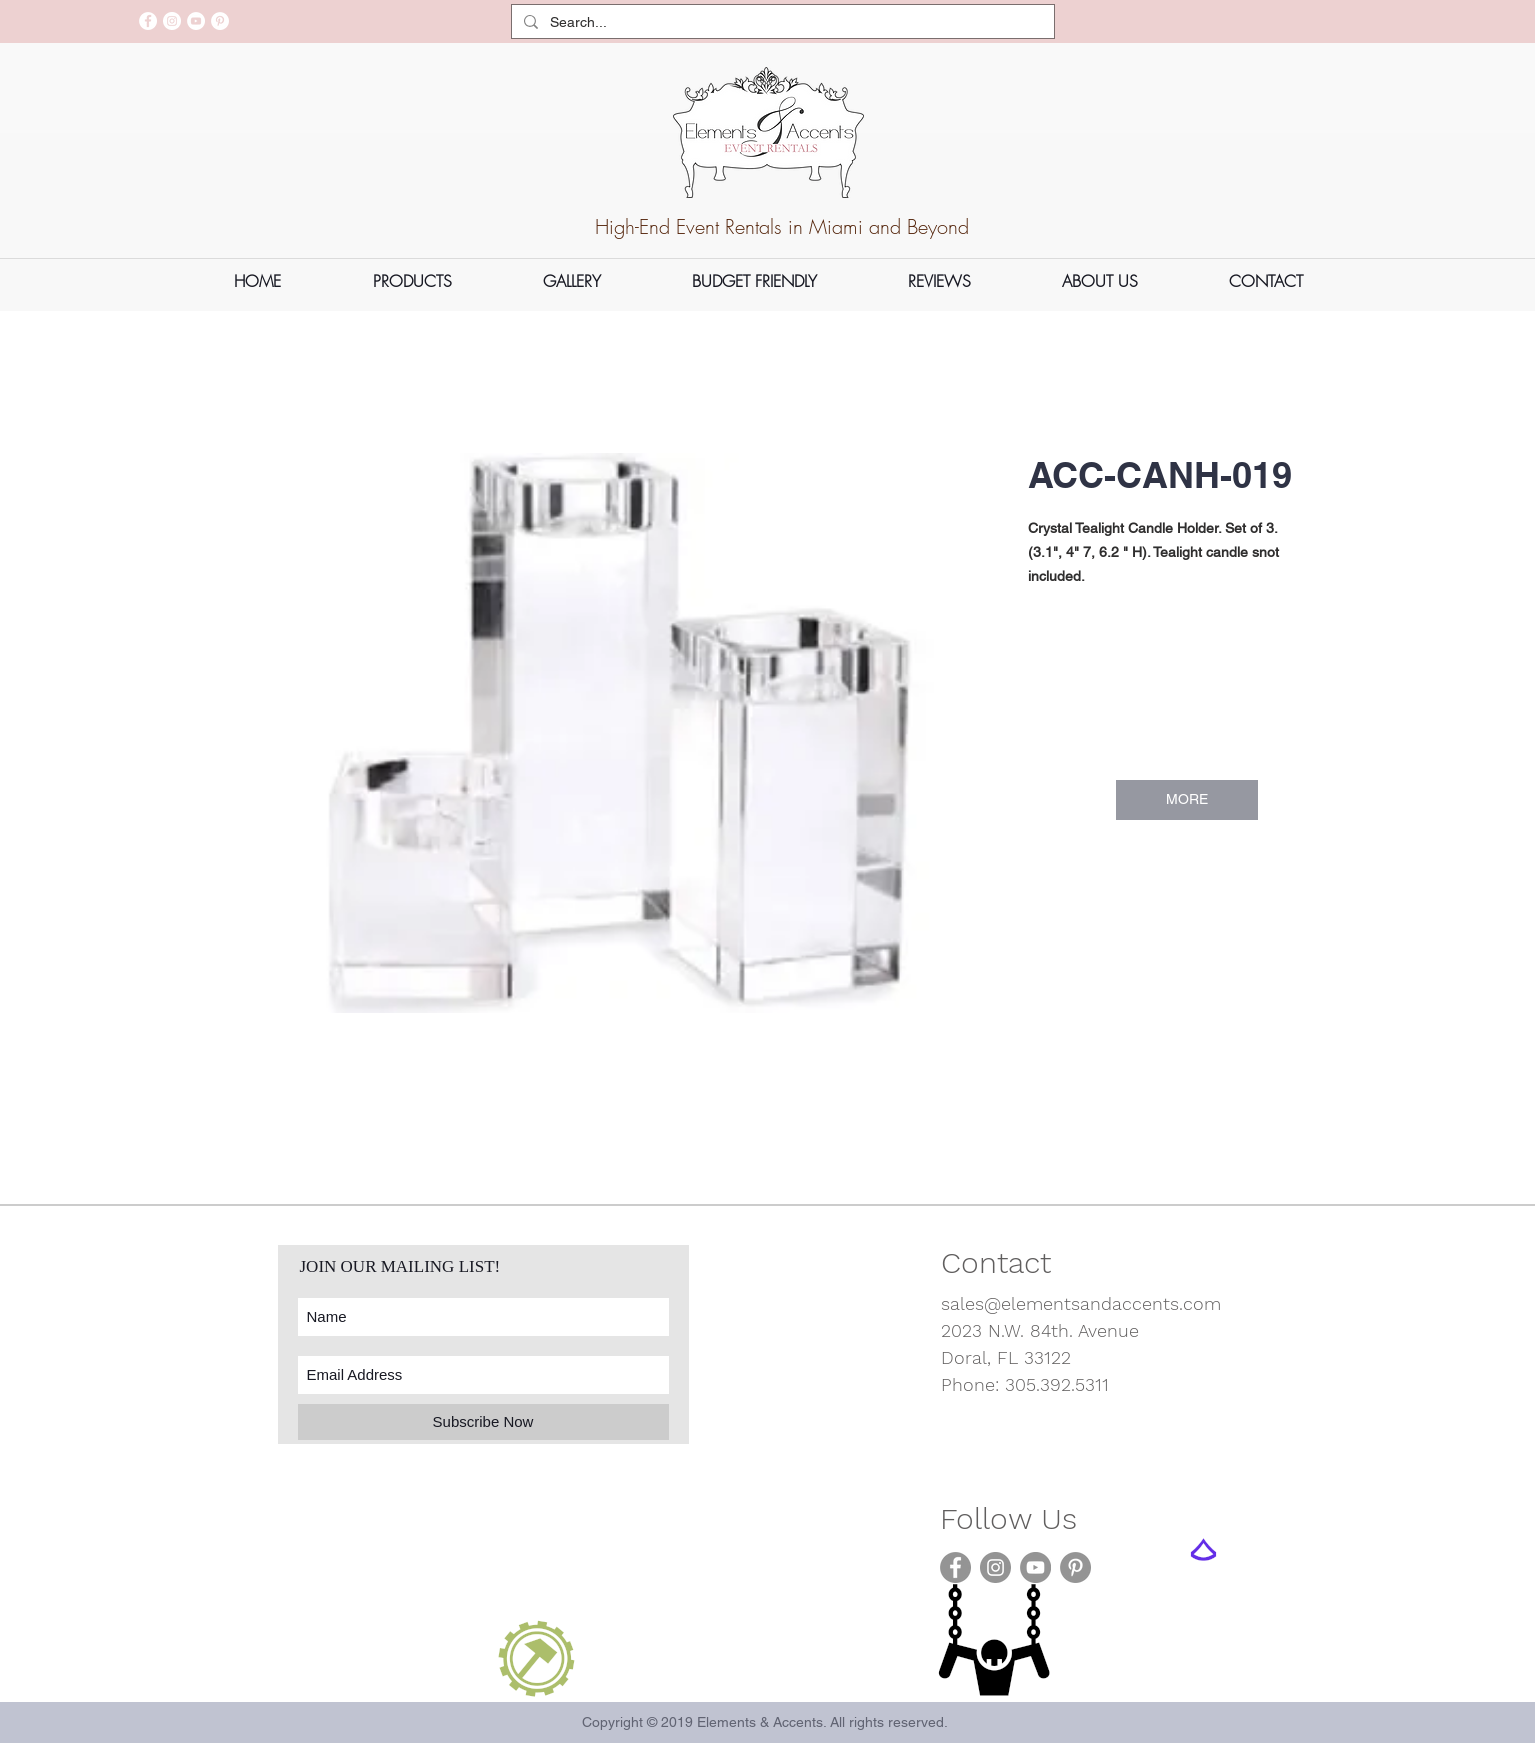 This screenshot has width=1535, height=1743. Describe the element at coordinates (994, 1640) in the screenshot. I see `indicates a captured or restrained character status` at that location.